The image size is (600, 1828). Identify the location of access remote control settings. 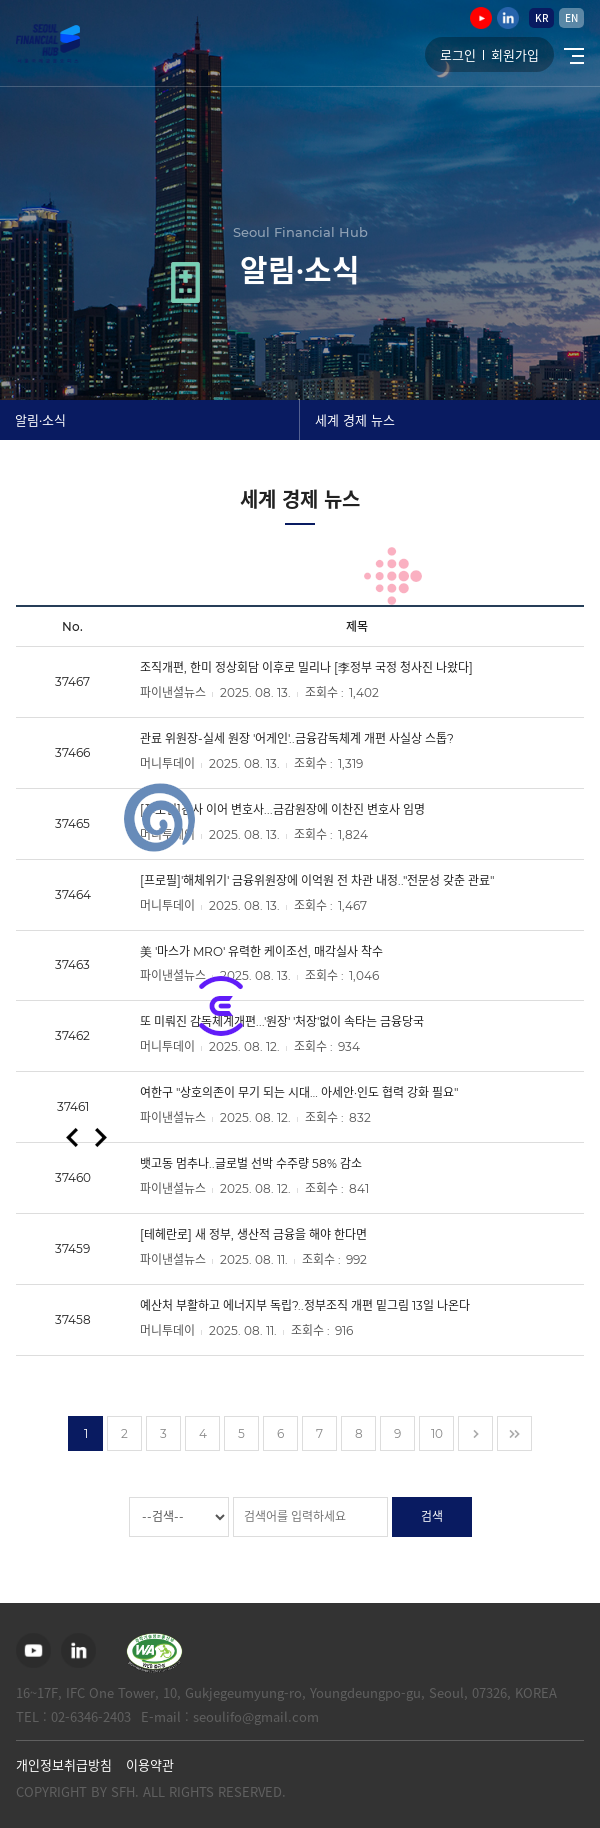
(185, 282).